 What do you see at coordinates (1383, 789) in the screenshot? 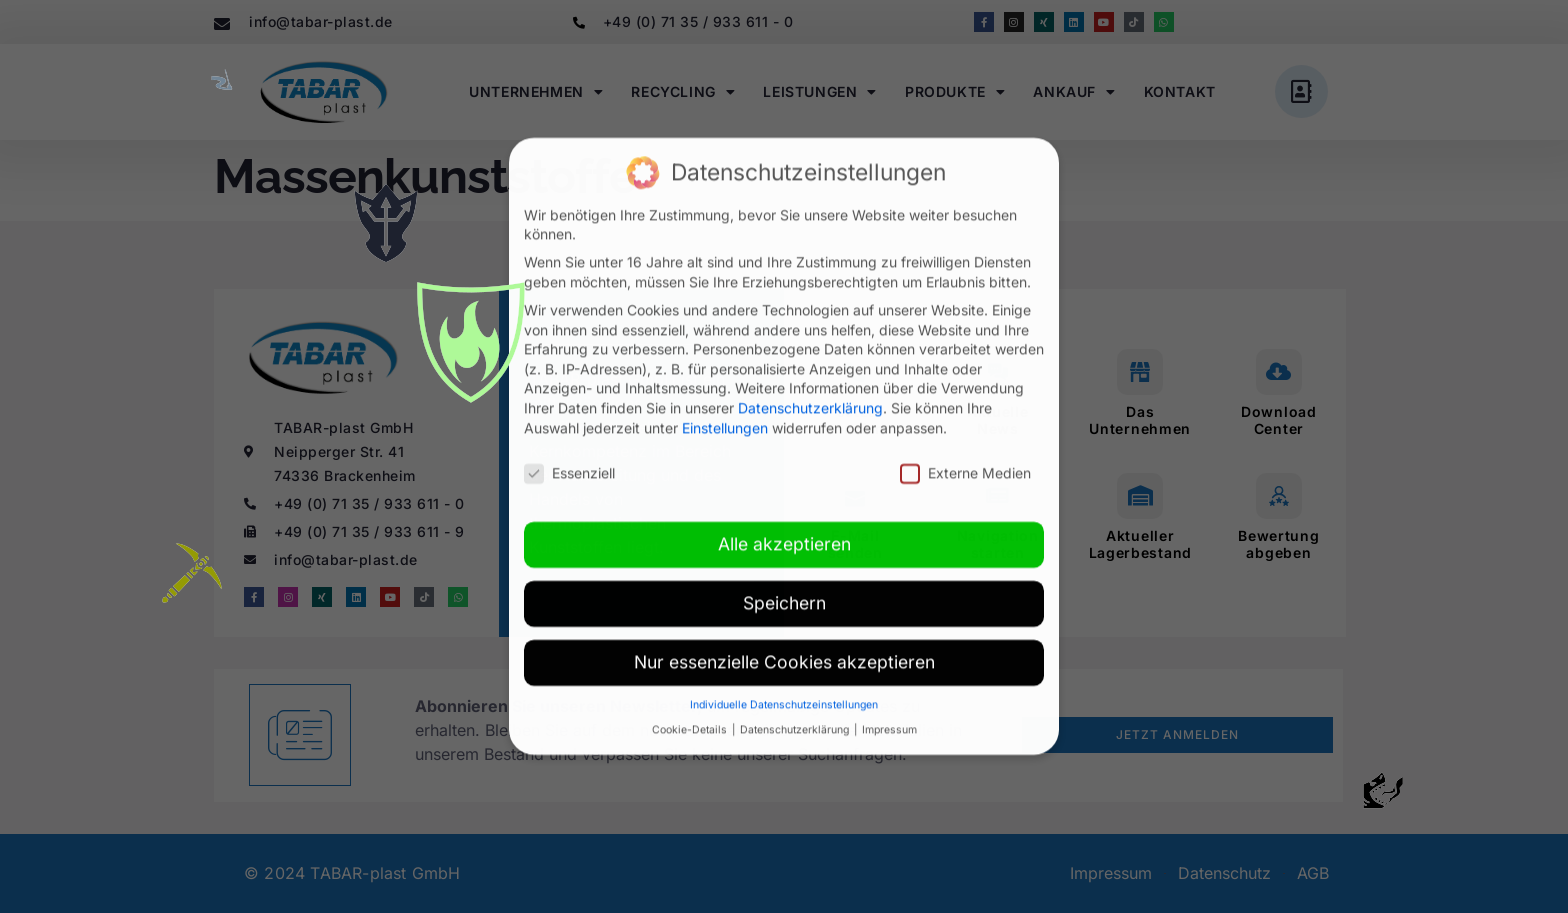
I see `indicates shark attack or danger zone in a game` at bounding box center [1383, 789].